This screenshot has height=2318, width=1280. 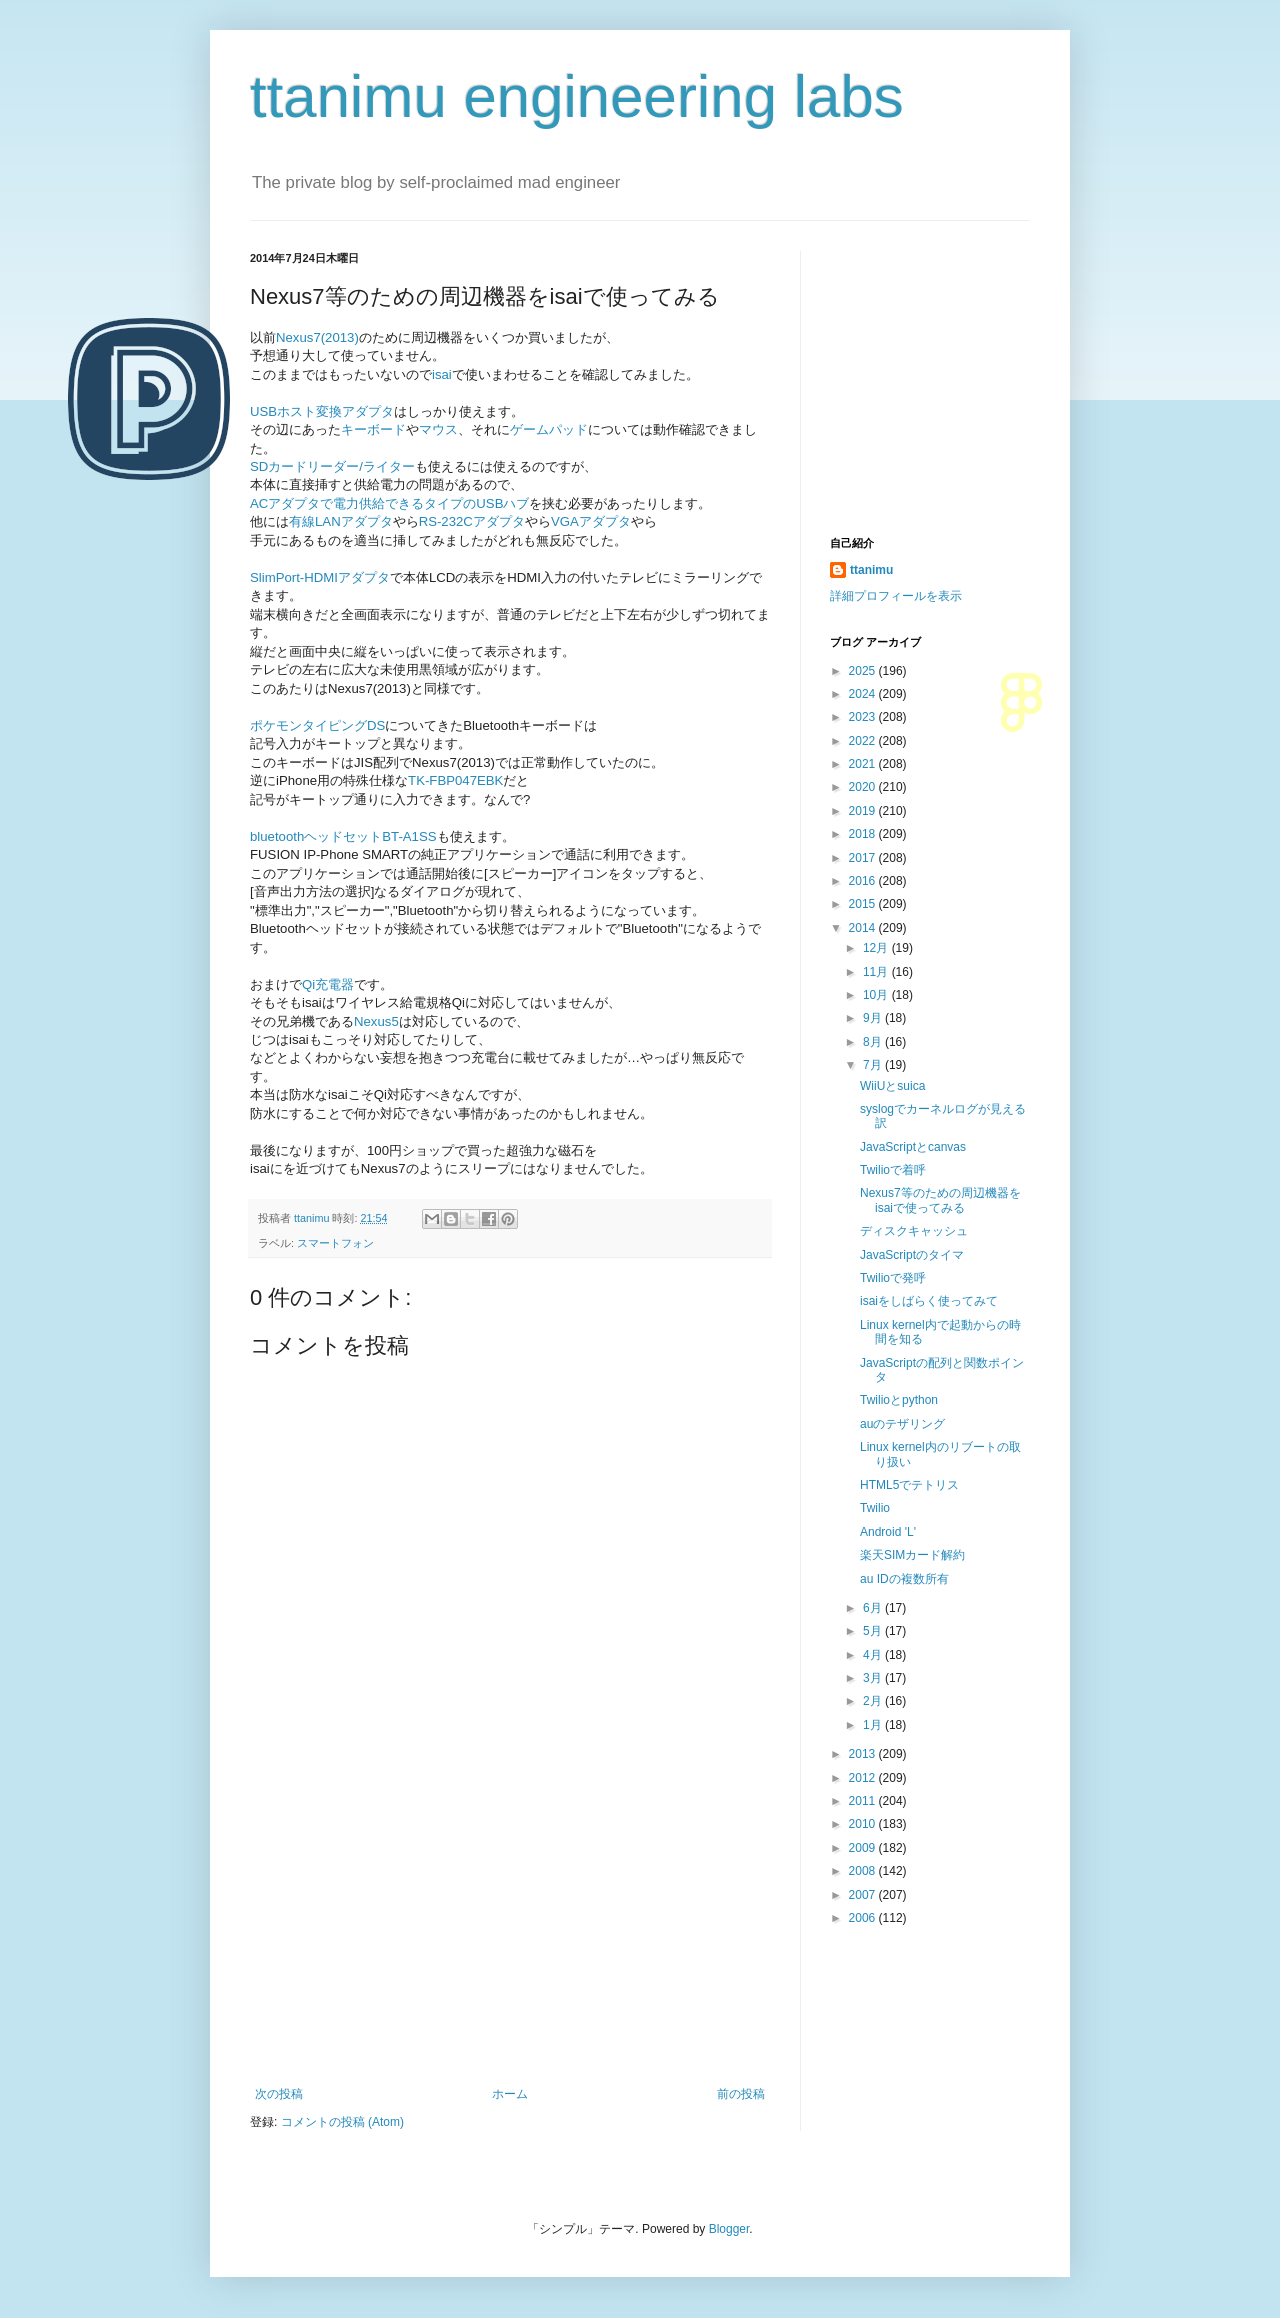 I want to click on open figma design app, so click(x=1021, y=702).